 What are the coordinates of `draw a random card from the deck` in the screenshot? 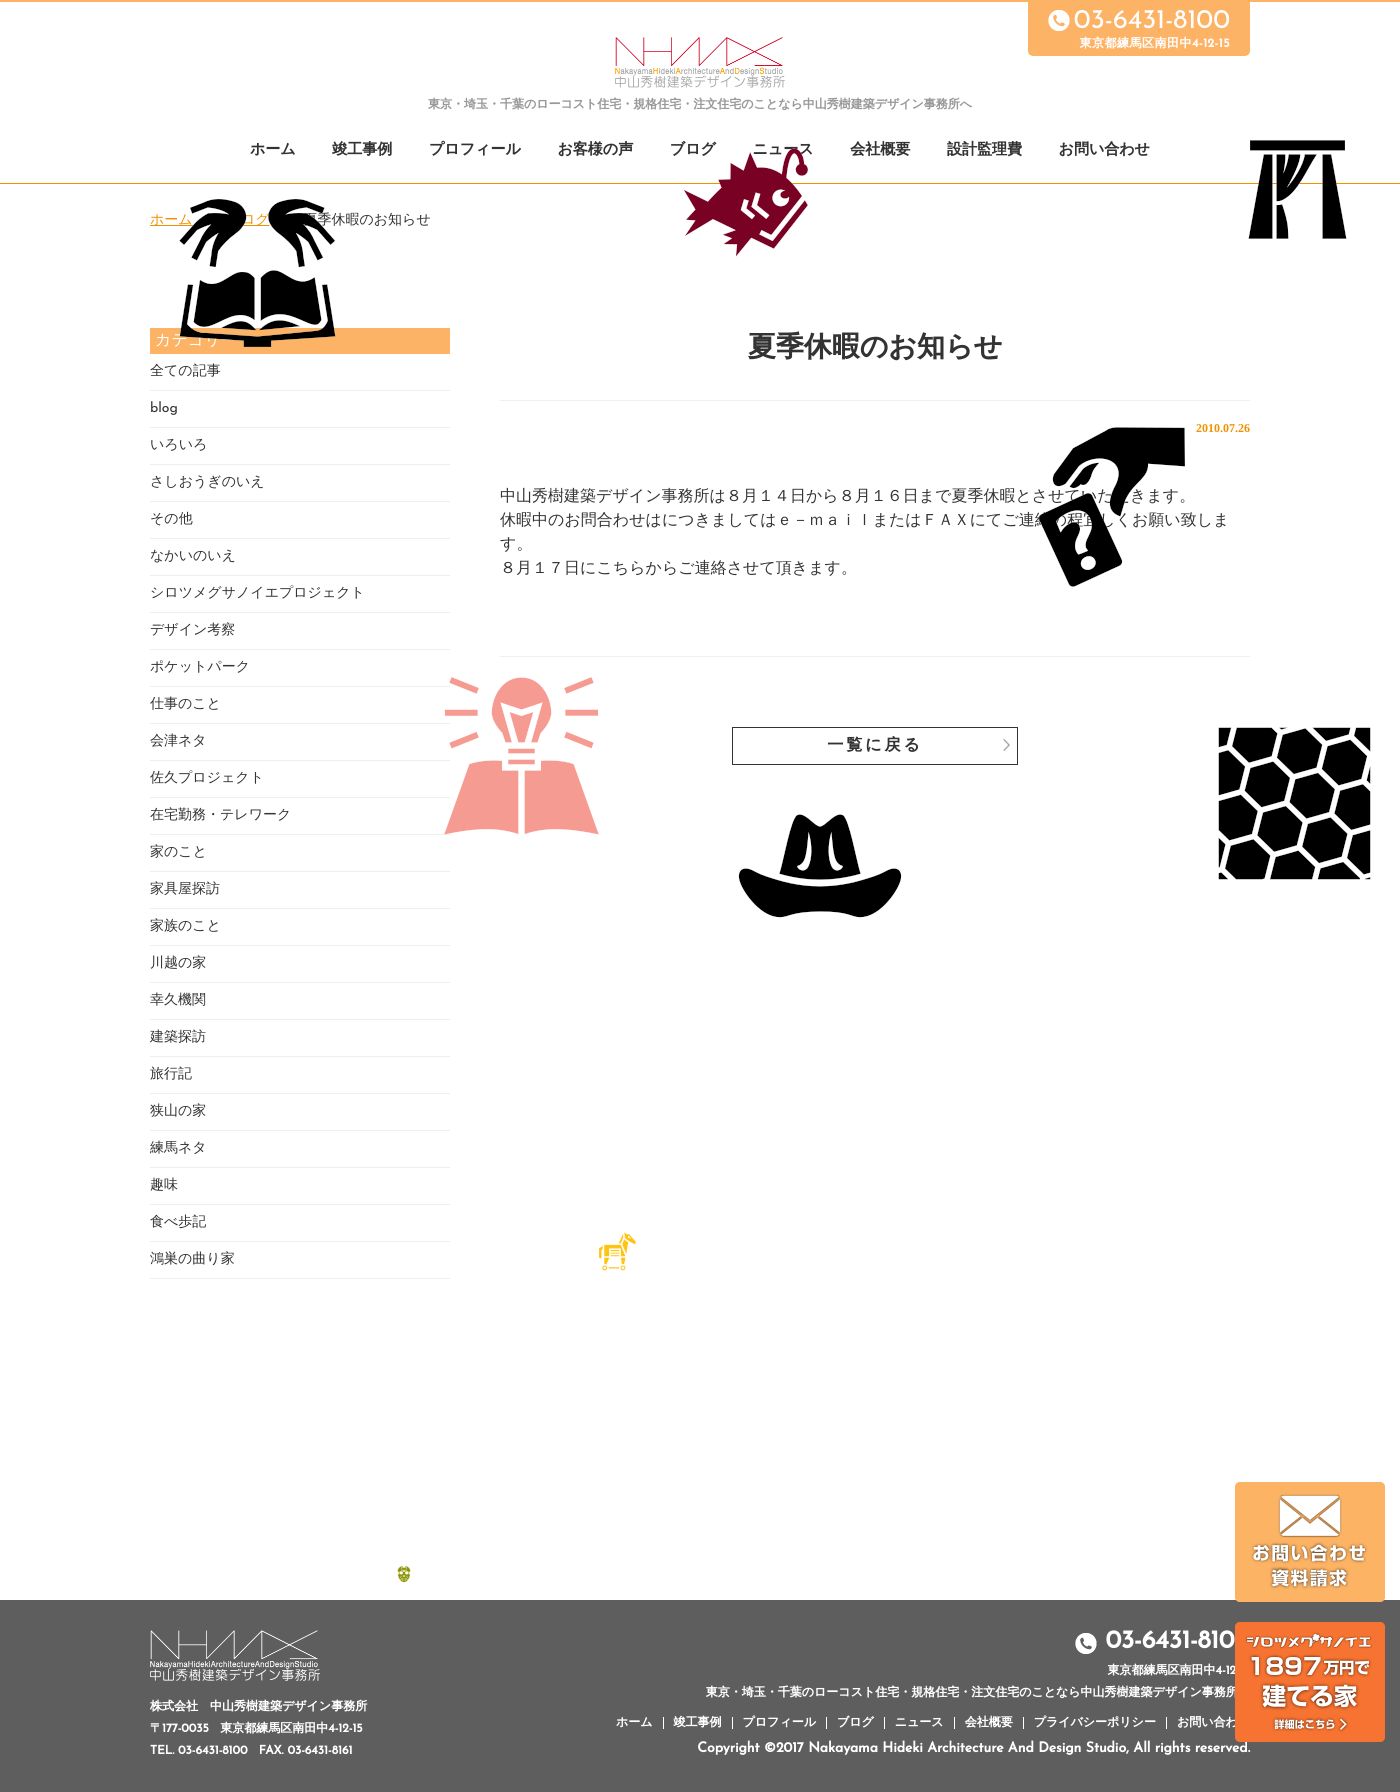 It's located at (1112, 507).